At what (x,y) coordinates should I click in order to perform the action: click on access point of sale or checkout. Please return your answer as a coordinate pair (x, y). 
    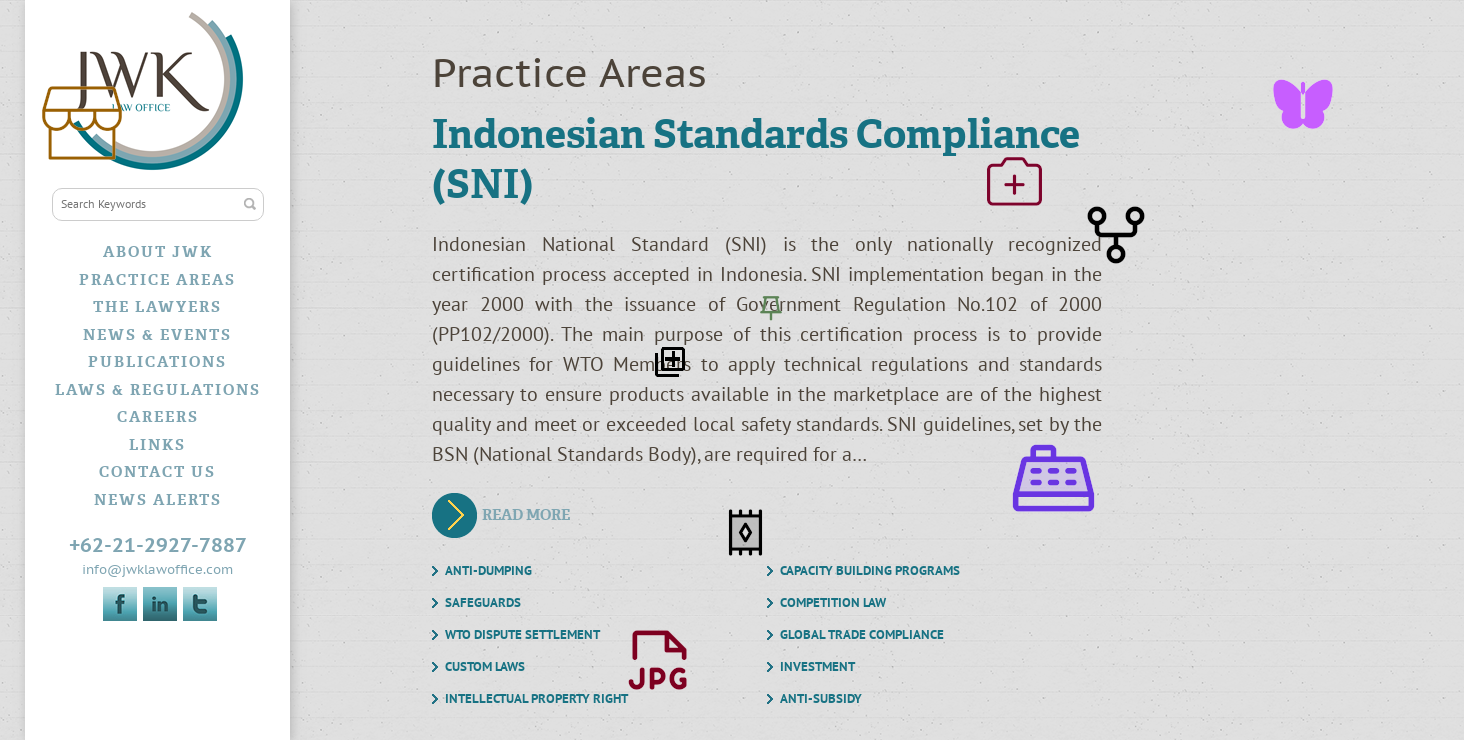
    Looking at the image, I should click on (1053, 482).